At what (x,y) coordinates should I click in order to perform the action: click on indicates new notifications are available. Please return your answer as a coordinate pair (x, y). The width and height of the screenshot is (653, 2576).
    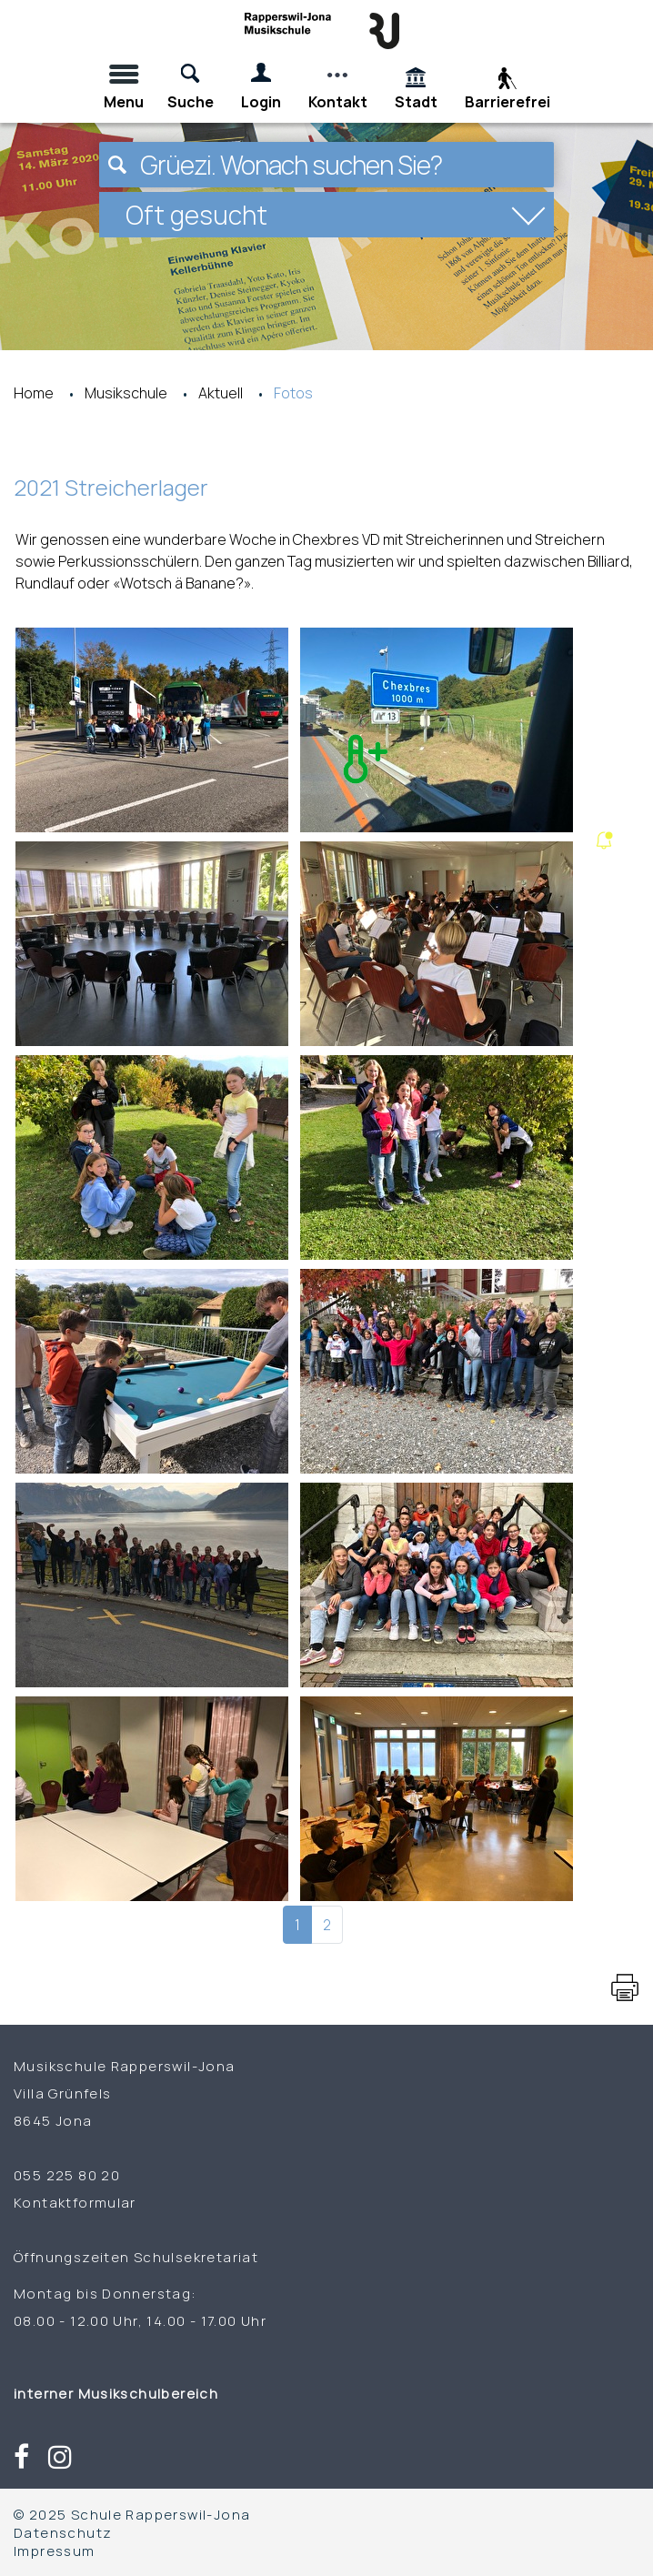
    Looking at the image, I should click on (604, 840).